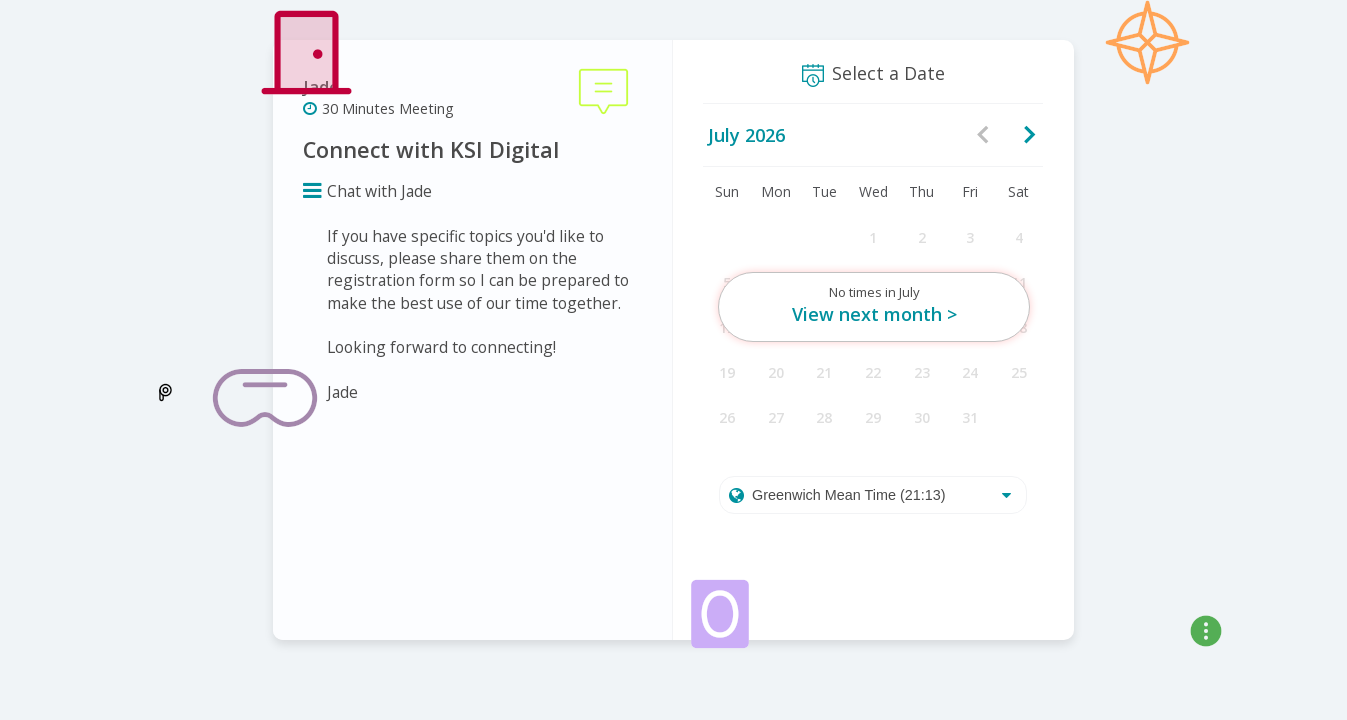 The width and height of the screenshot is (1347, 720). What do you see at coordinates (1147, 42) in the screenshot?
I see `access navigation or orientation tools` at bounding box center [1147, 42].